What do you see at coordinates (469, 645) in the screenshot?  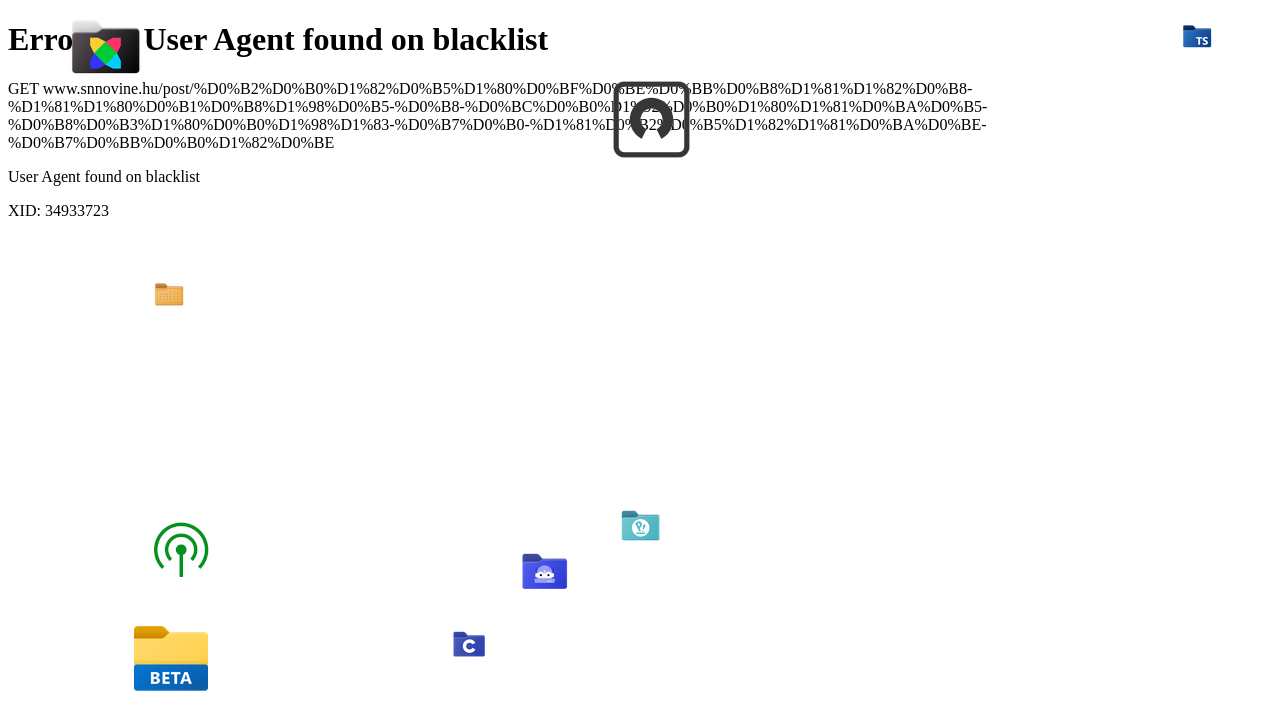 I see `open folder containing C programming files` at bounding box center [469, 645].